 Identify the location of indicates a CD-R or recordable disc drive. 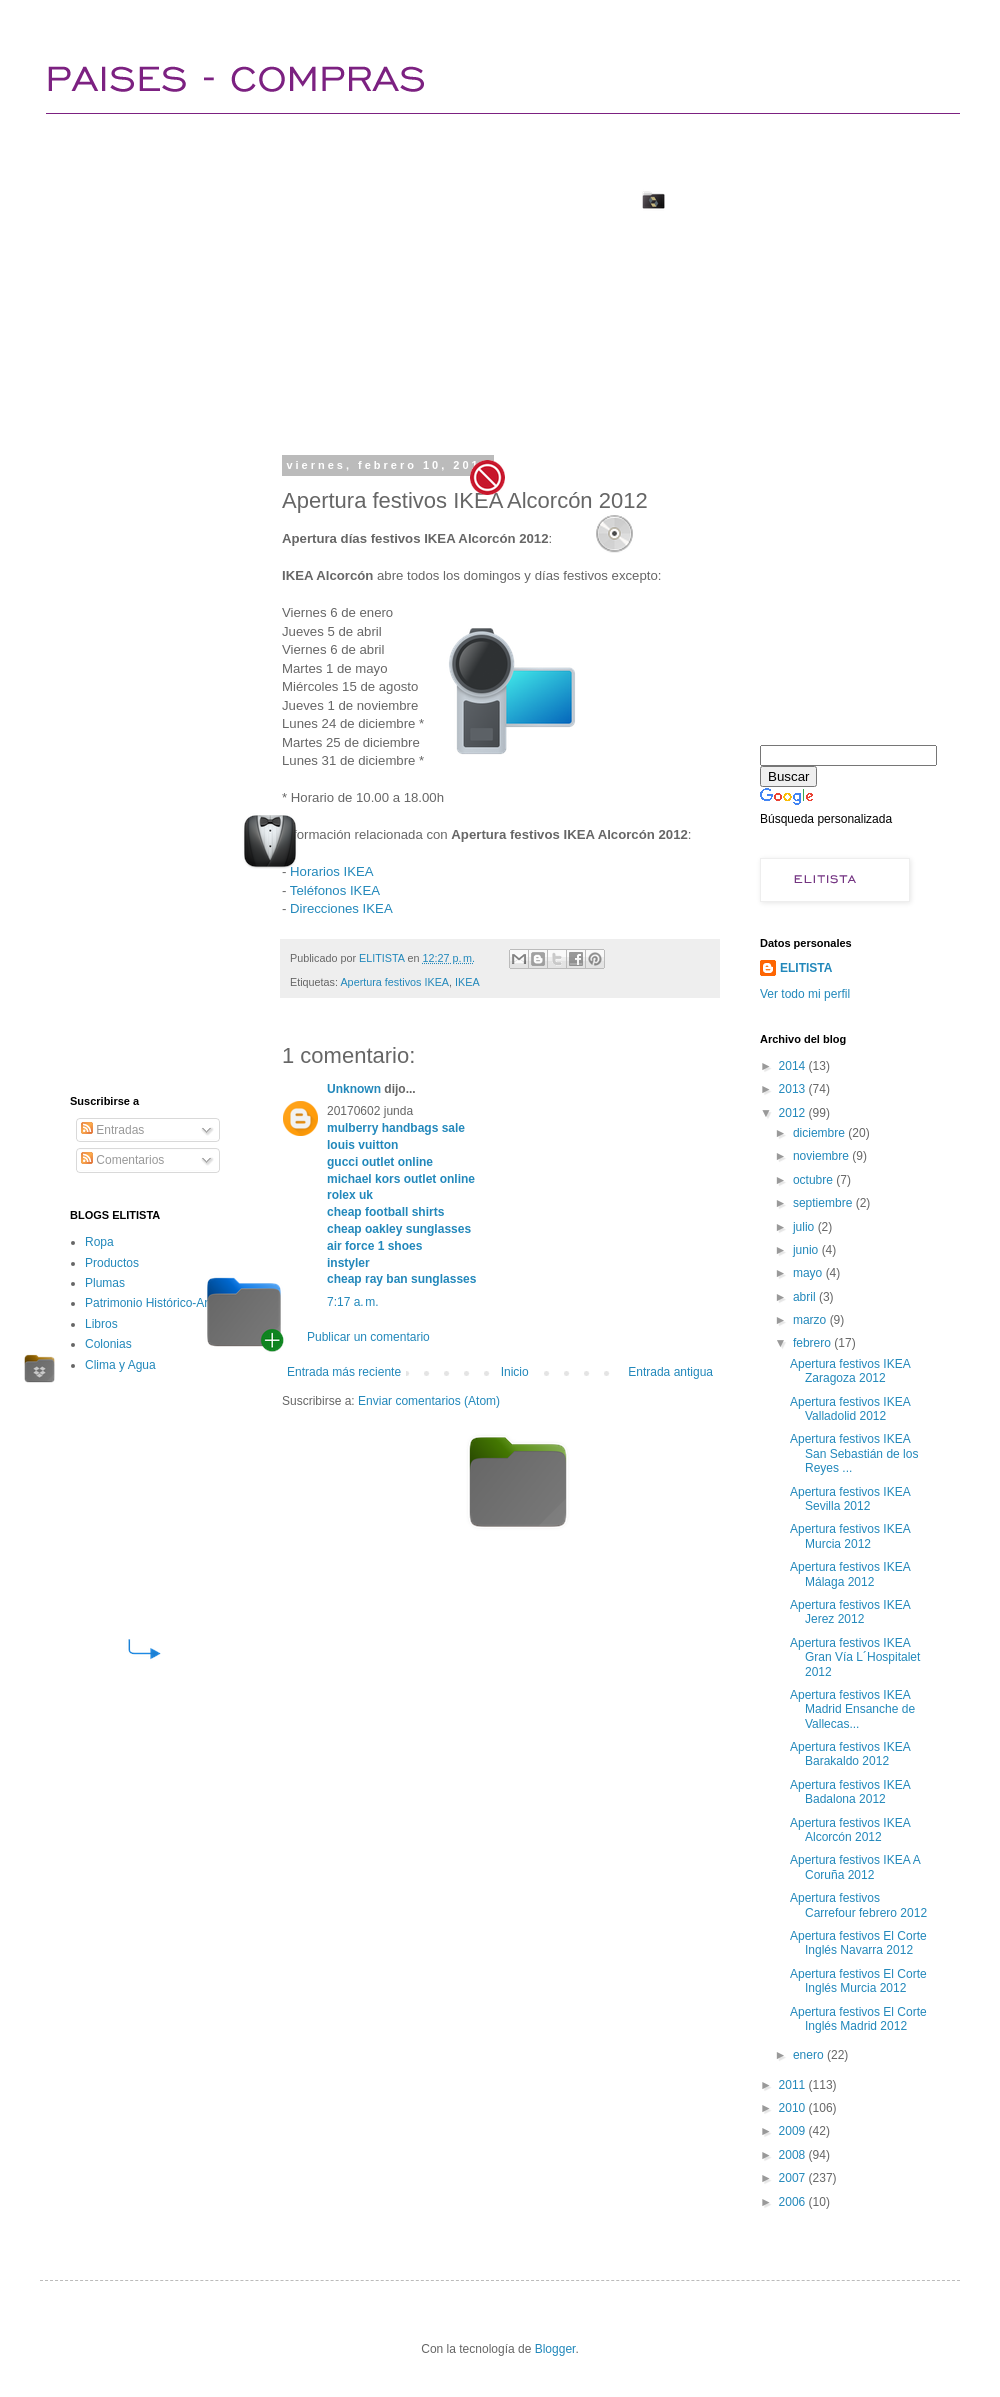
(614, 533).